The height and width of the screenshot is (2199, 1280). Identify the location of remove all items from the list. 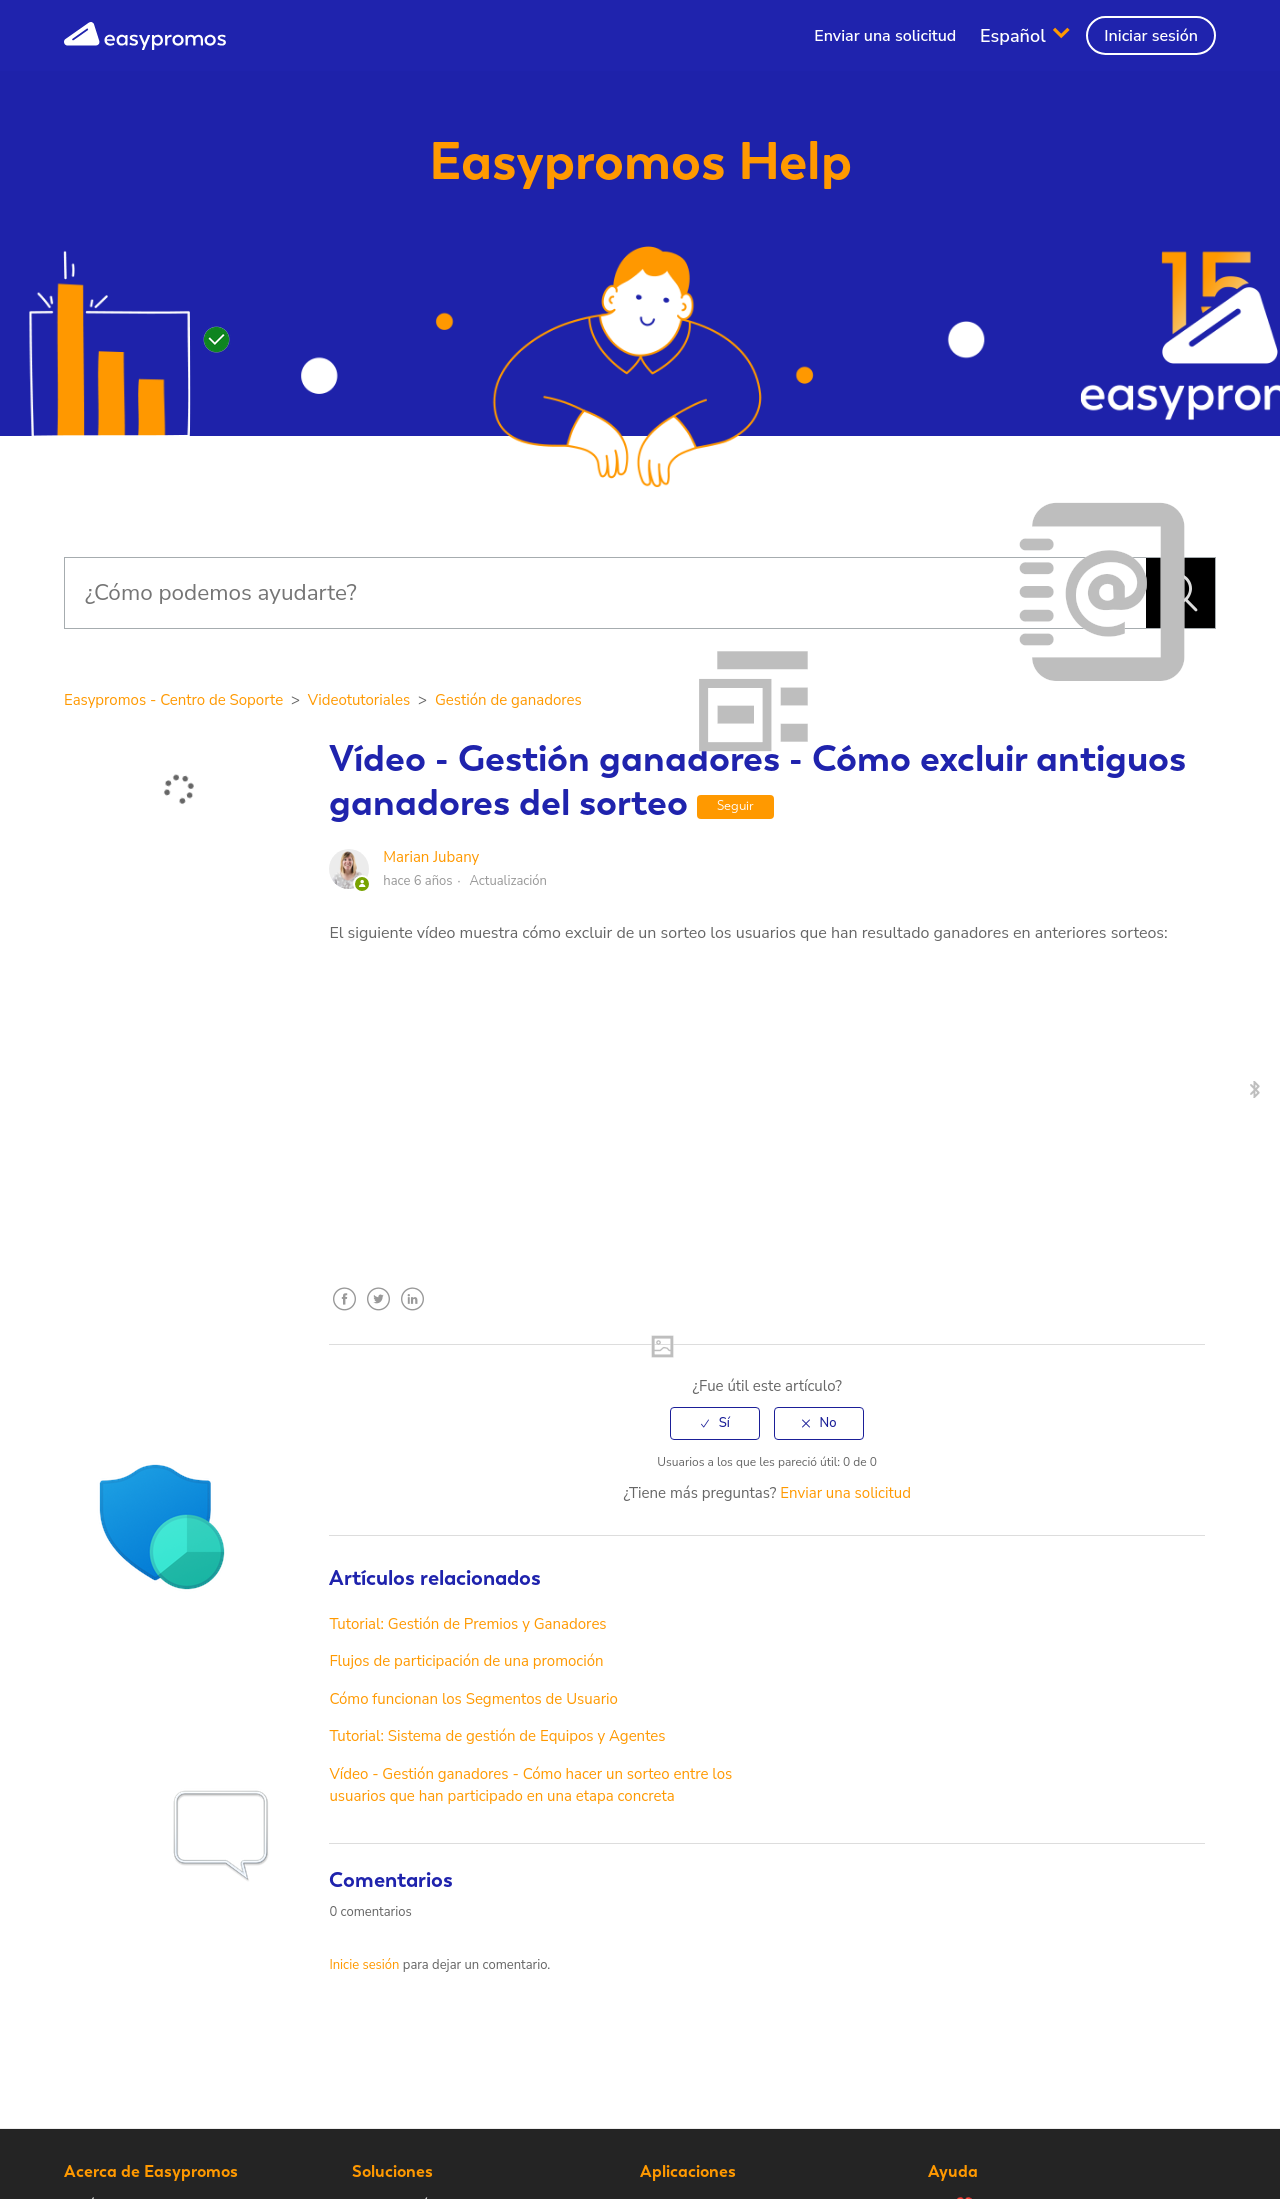
(762, 696).